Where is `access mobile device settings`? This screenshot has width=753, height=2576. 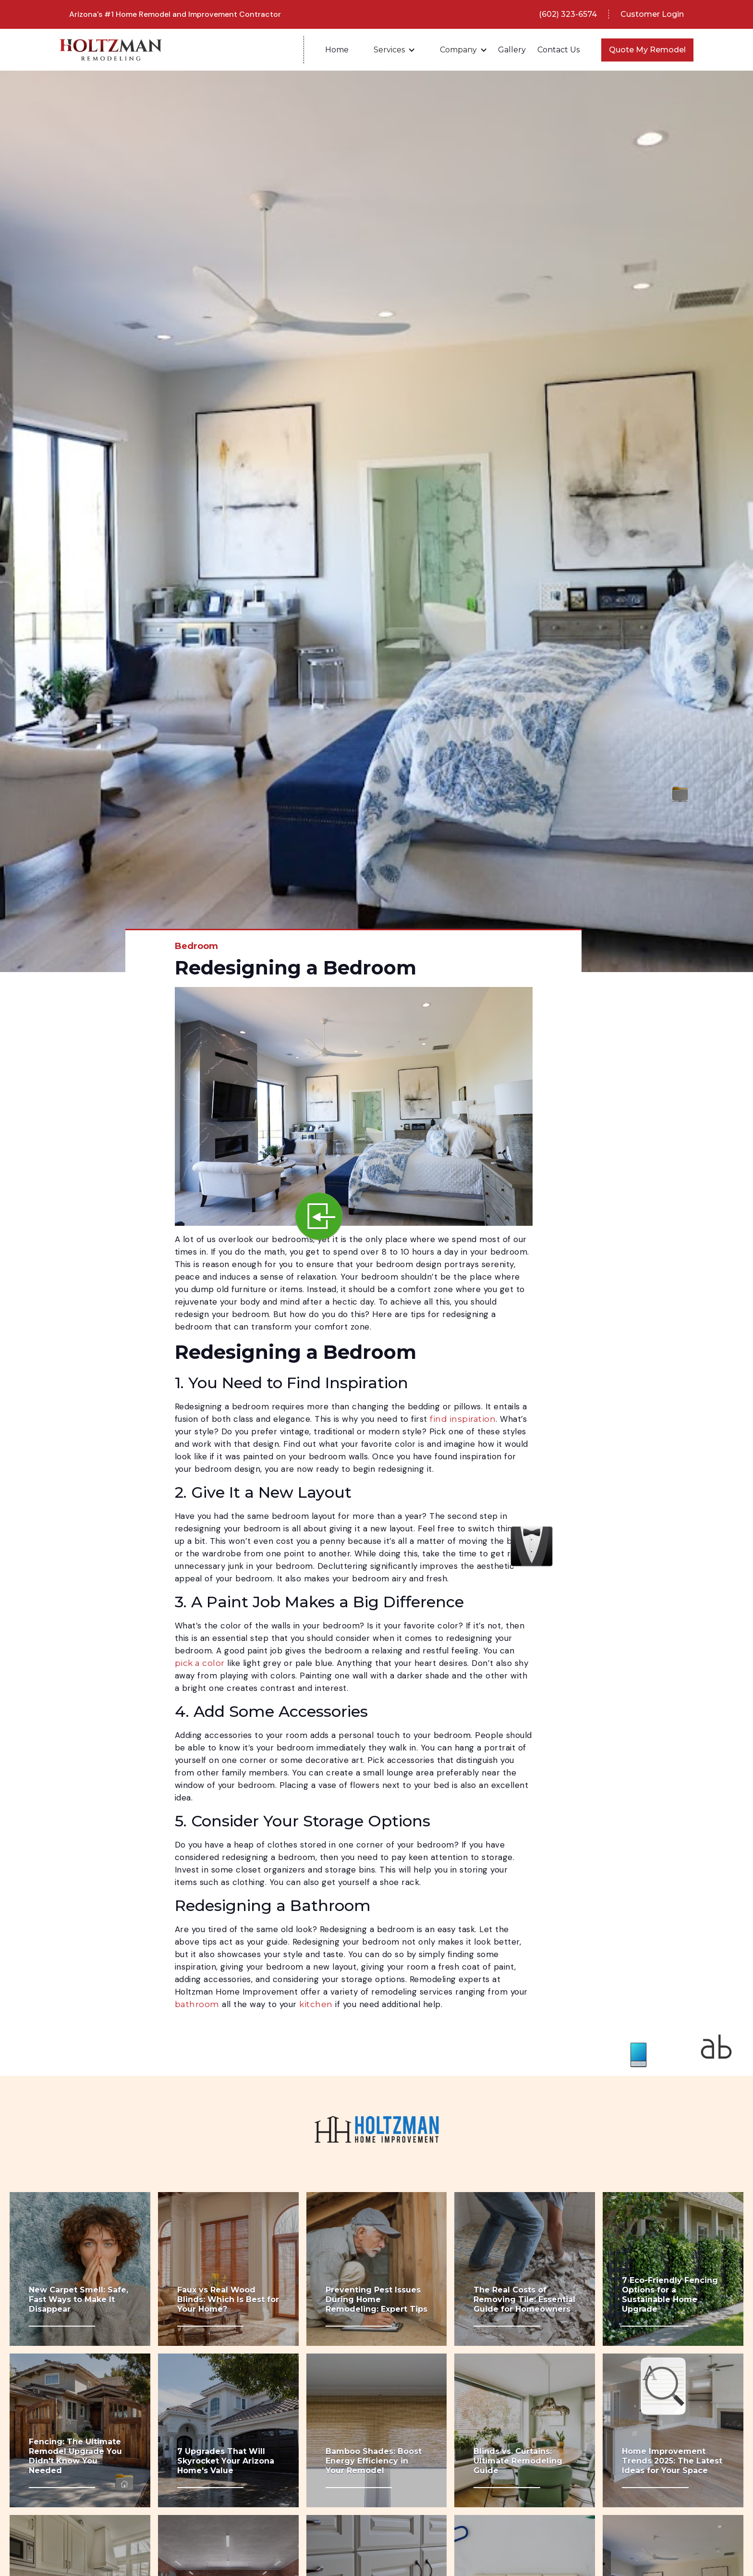
access mobile device settings is located at coordinates (638, 2055).